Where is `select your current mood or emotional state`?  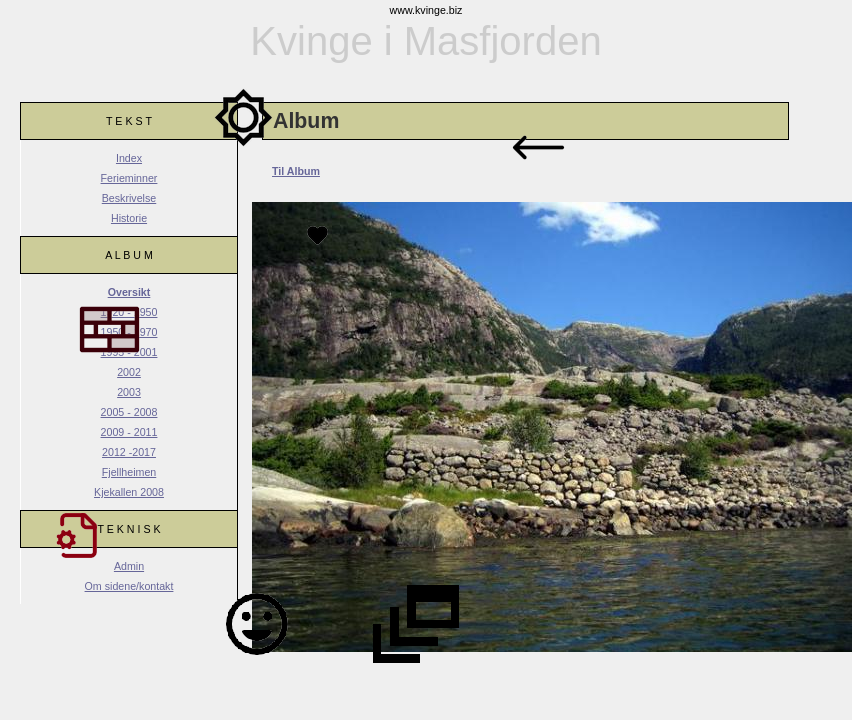 select your current mood or emotional state is located at coordinates (257, 624).